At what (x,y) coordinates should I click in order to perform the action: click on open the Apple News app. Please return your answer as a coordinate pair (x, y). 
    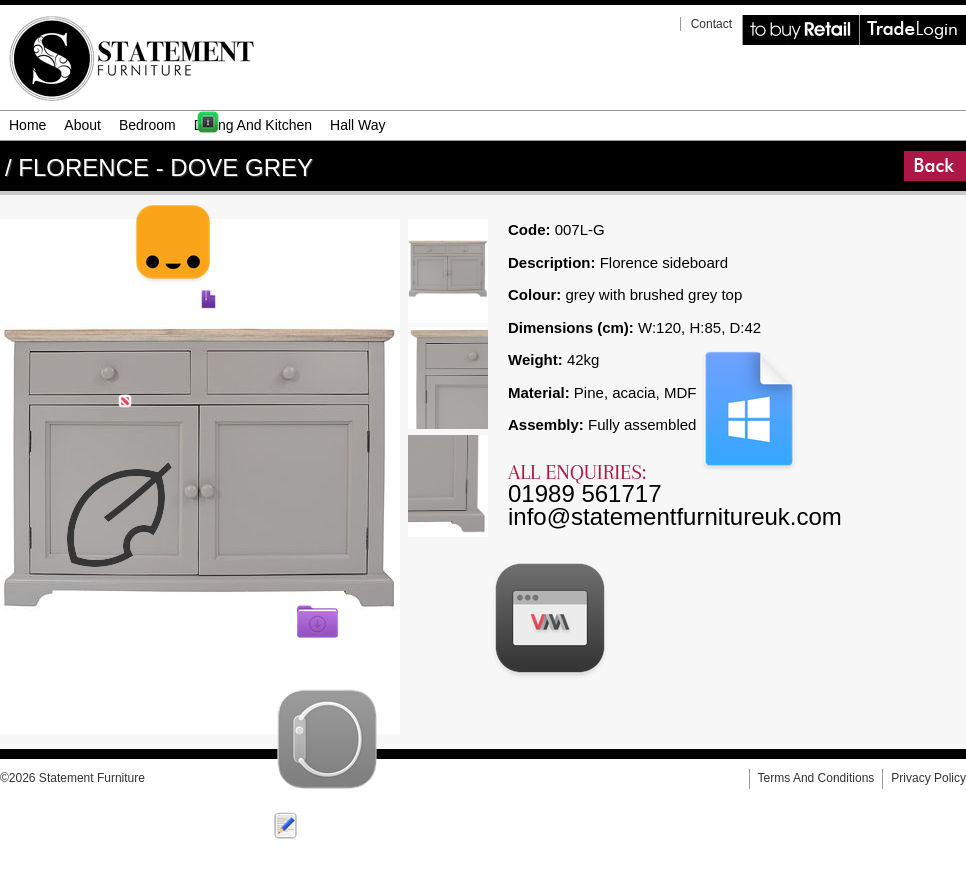
    Looking at the image, I should click on (125, 401).